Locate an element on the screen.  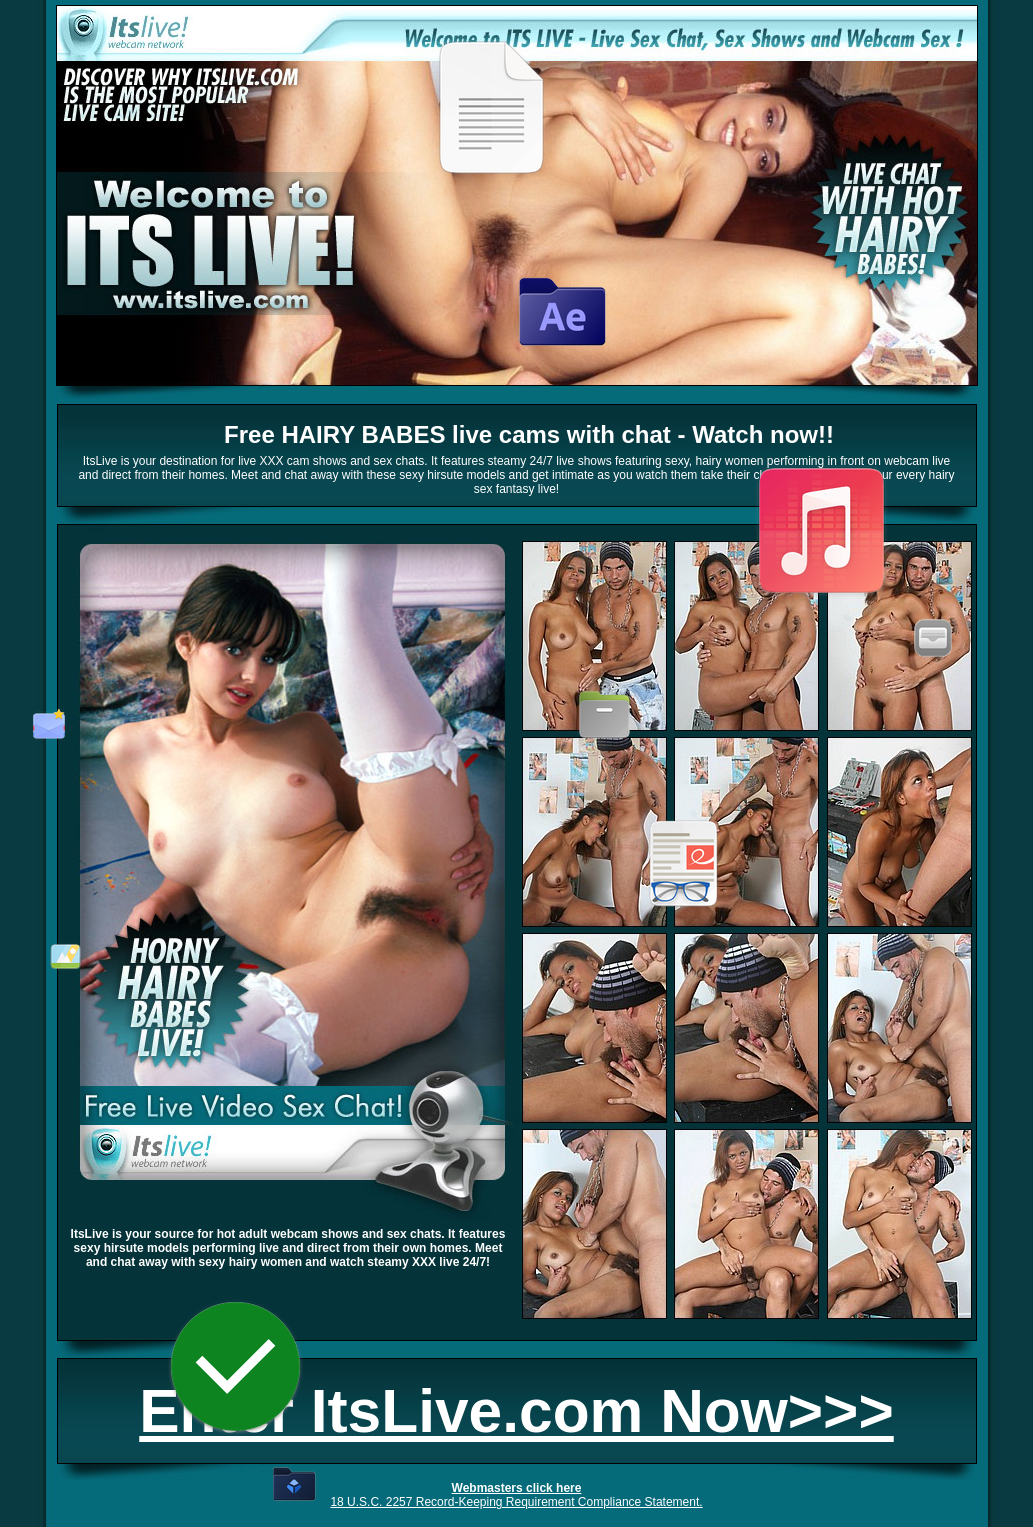
folder containing Adobe After Effects project files is located at coordinates (562, 314).